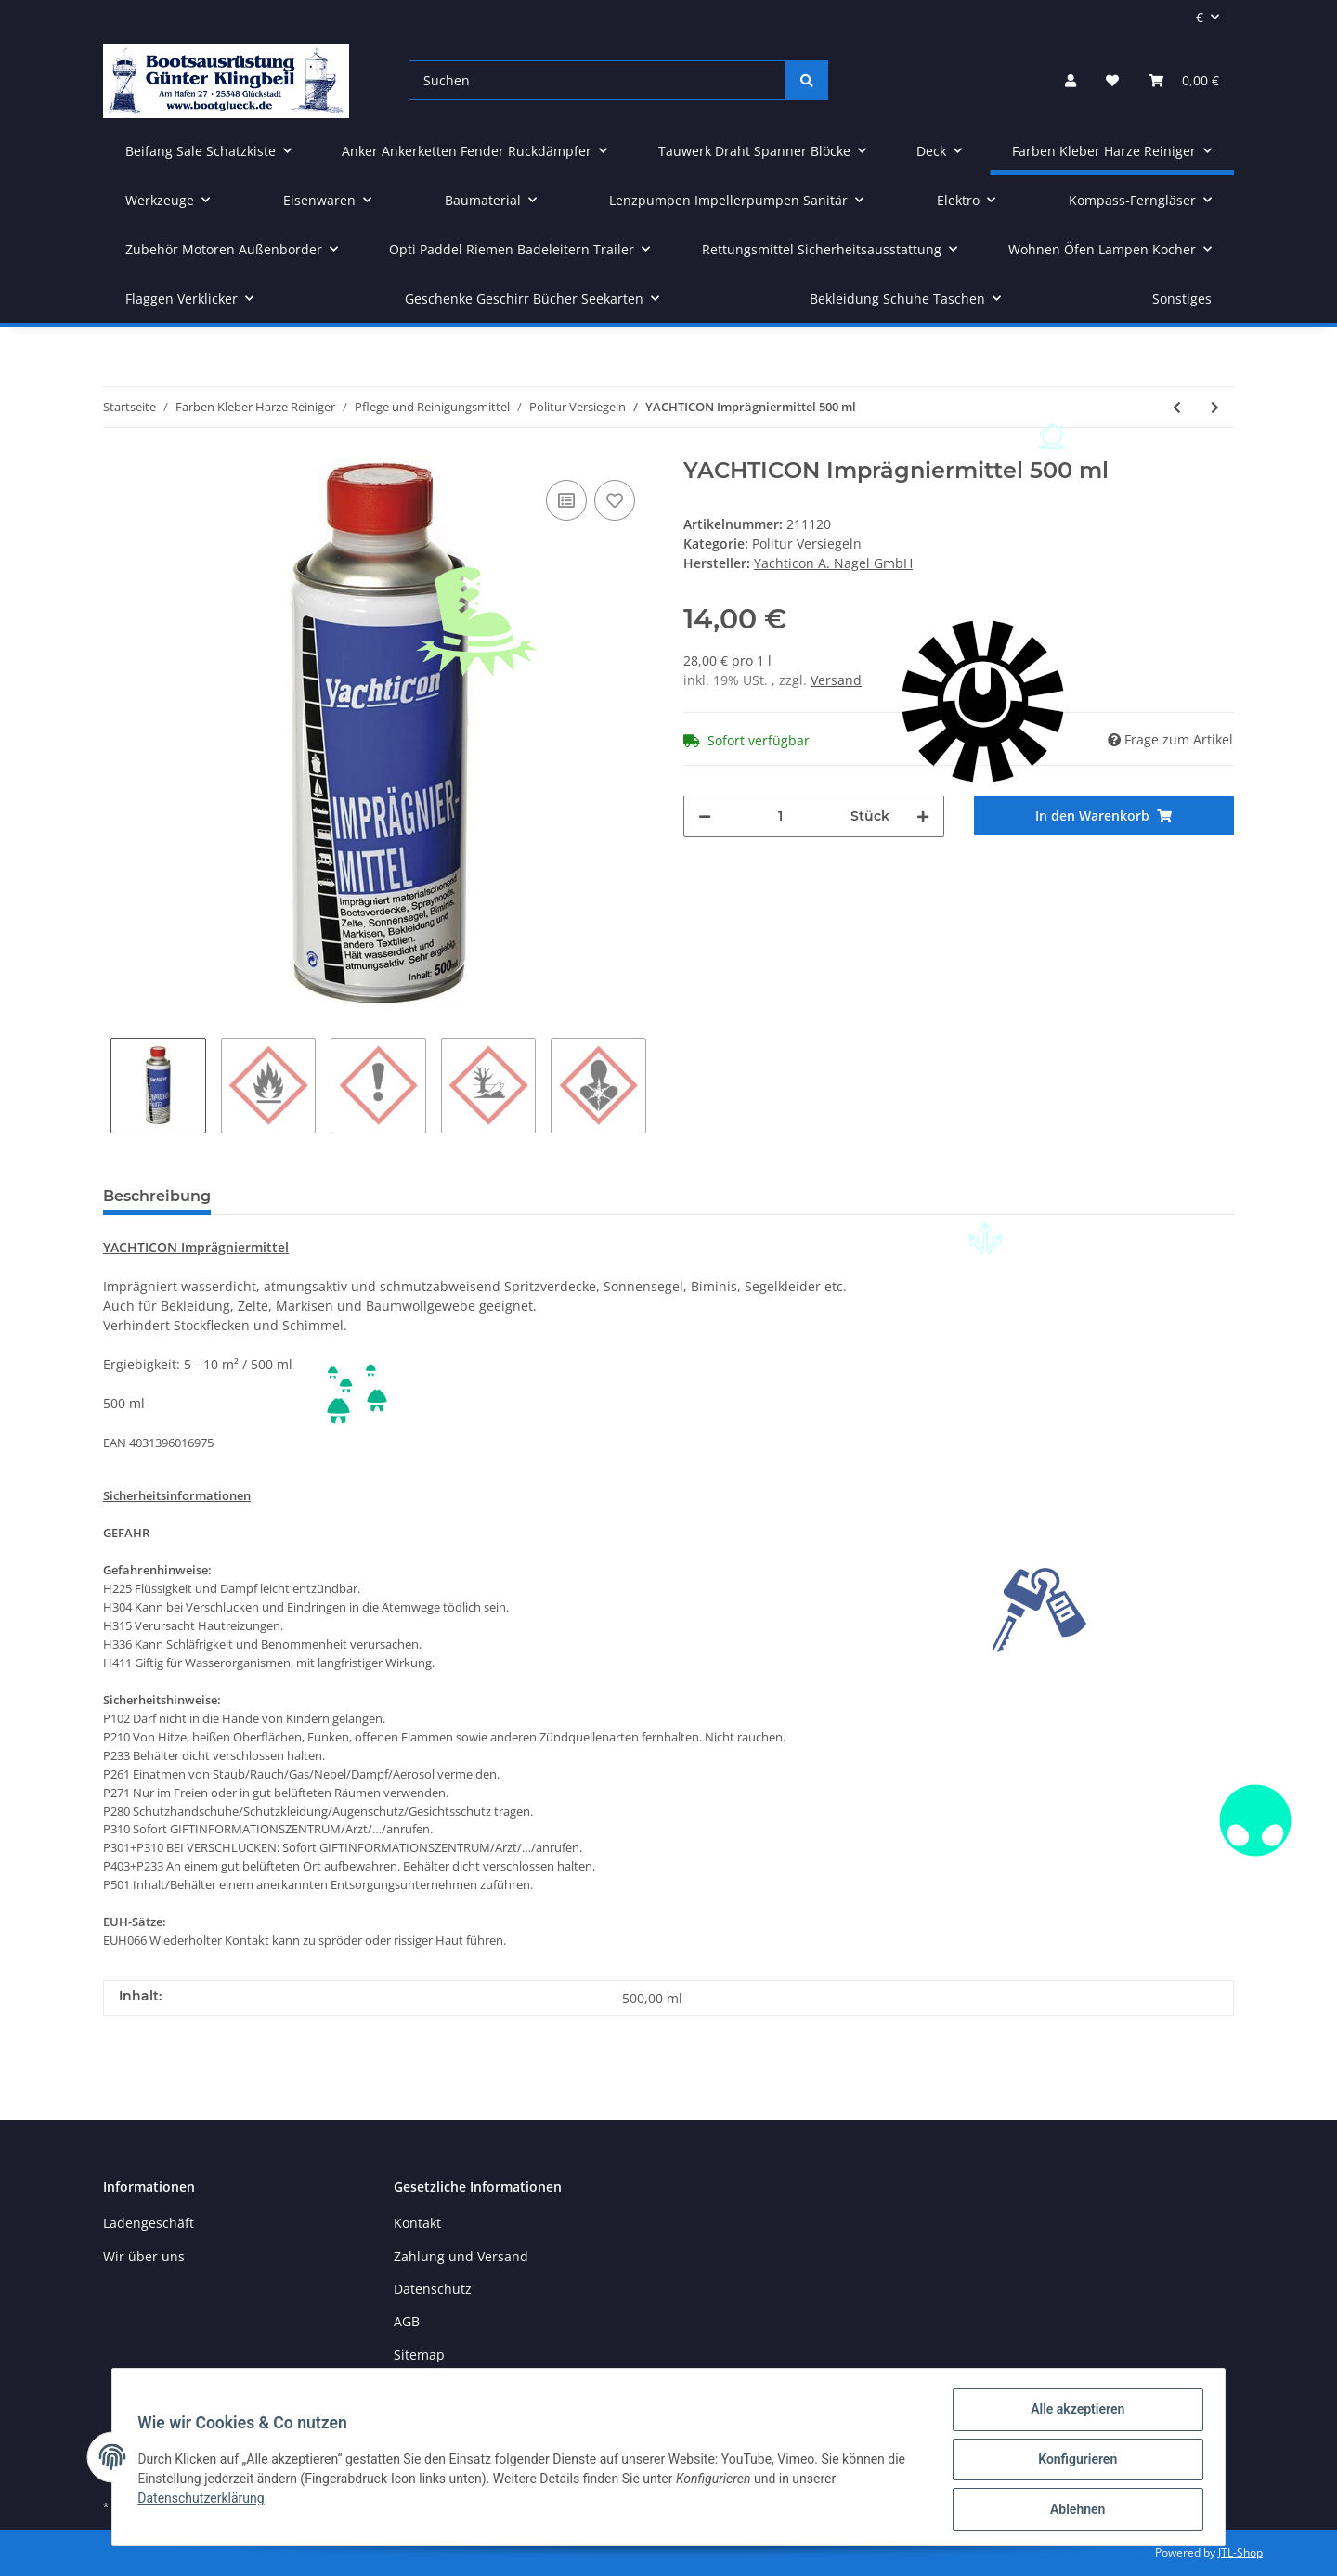 Image resolution: width=1337 pixels, height=2576 pixels. What do you see at coordinates (985, 1237) in the screenshot?
I see `indicates branching paths or multiple outcomes` at bounding box center [985, 1237].